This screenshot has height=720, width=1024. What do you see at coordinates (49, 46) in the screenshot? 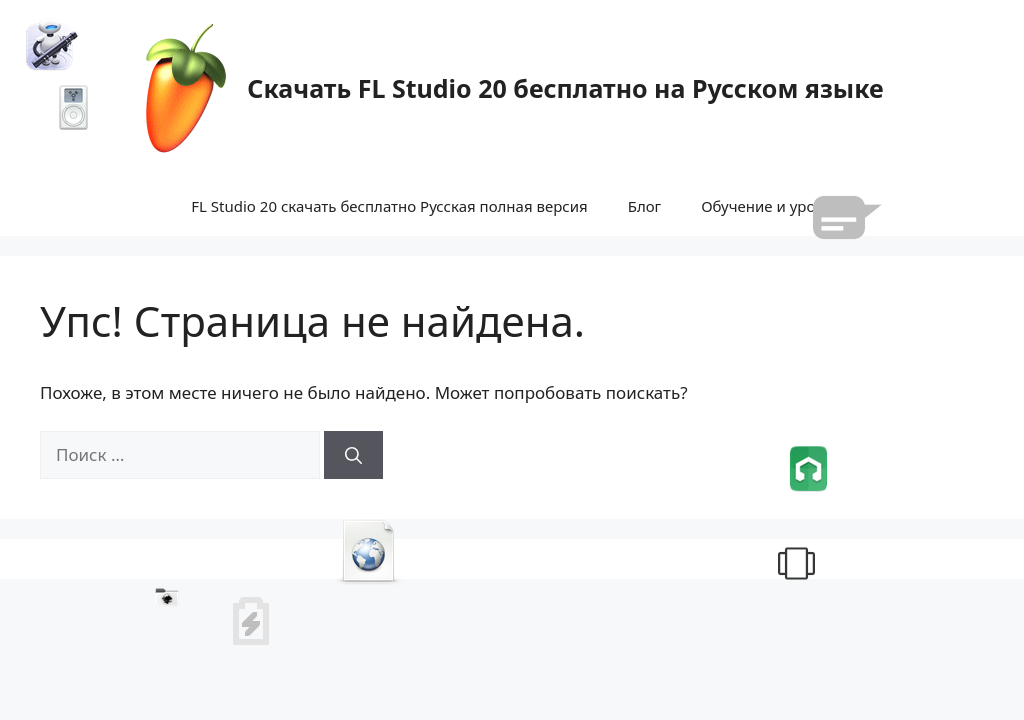
I see `open Automator to create automated workflows` at bounding box center [49, 46].